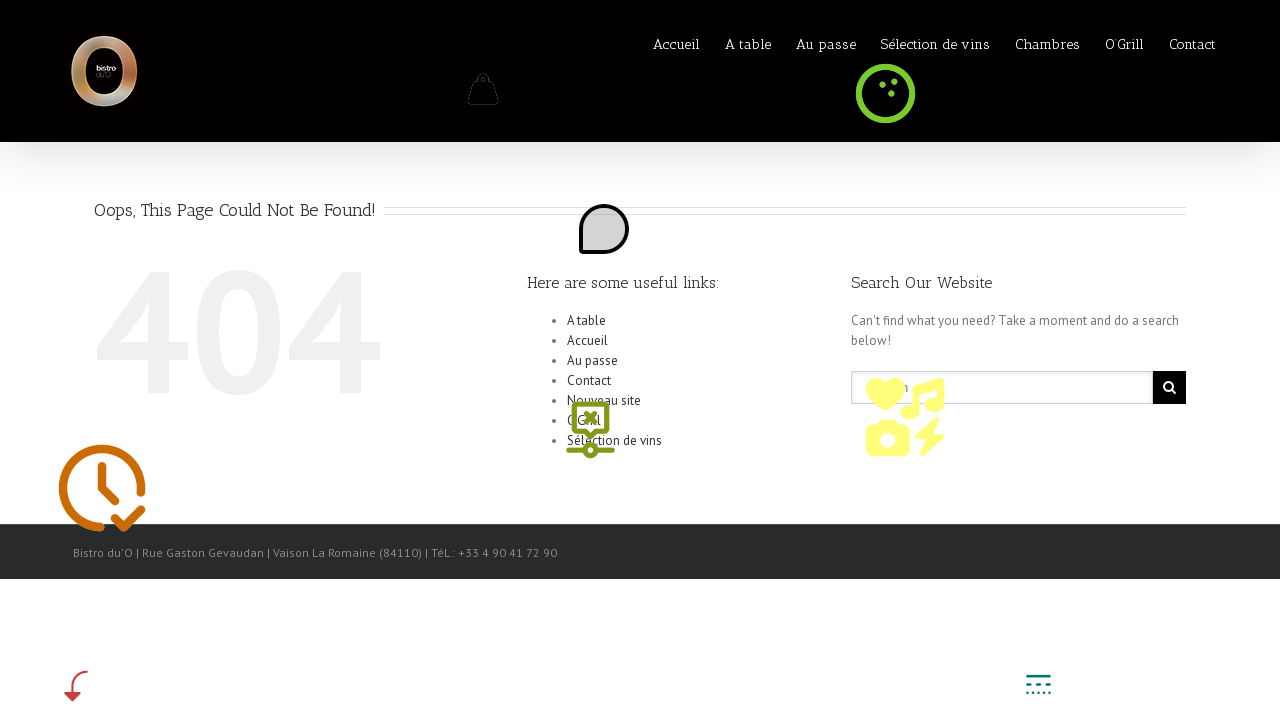  I want to click on open chat or messaging, so click(603, 230).